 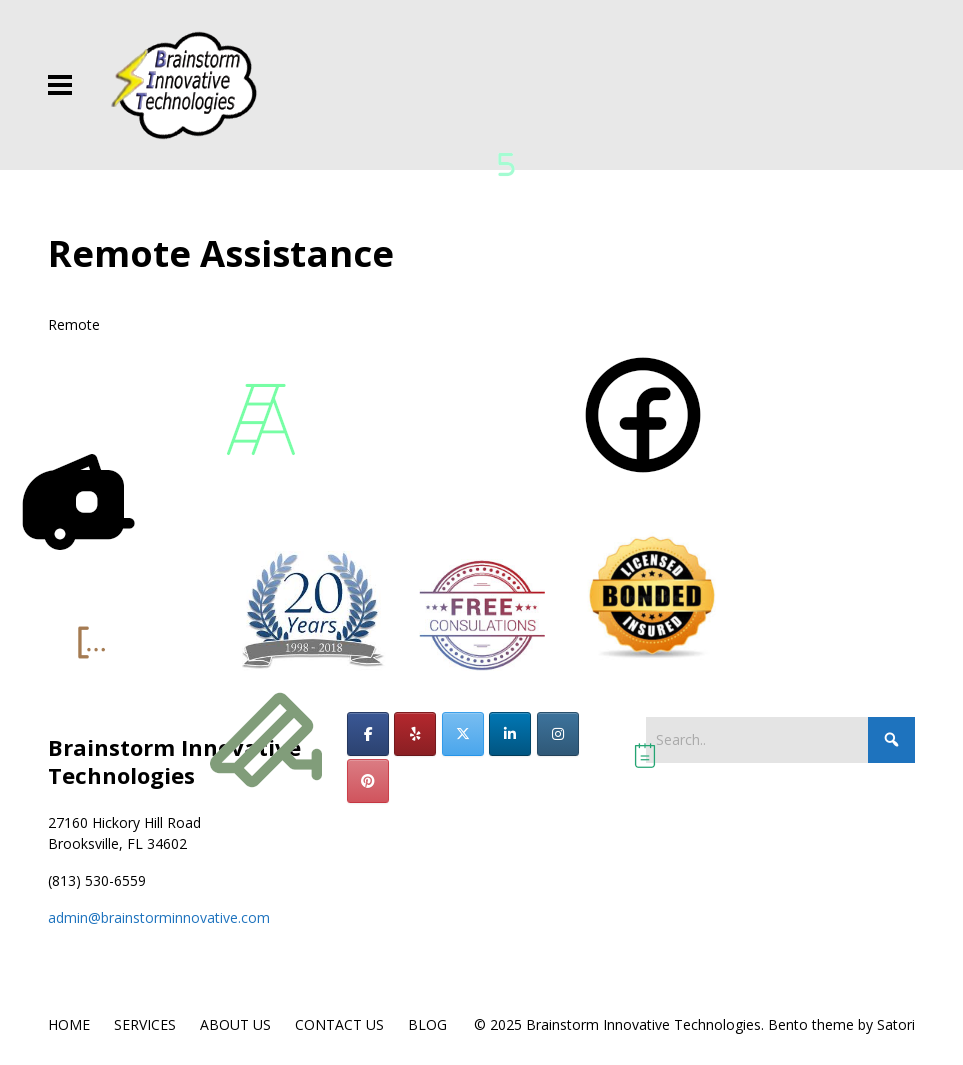 What do you see at coordinates (645, 756) in the screenshot?
I see `open notes or notepad app` at bounding box center [645, 756].